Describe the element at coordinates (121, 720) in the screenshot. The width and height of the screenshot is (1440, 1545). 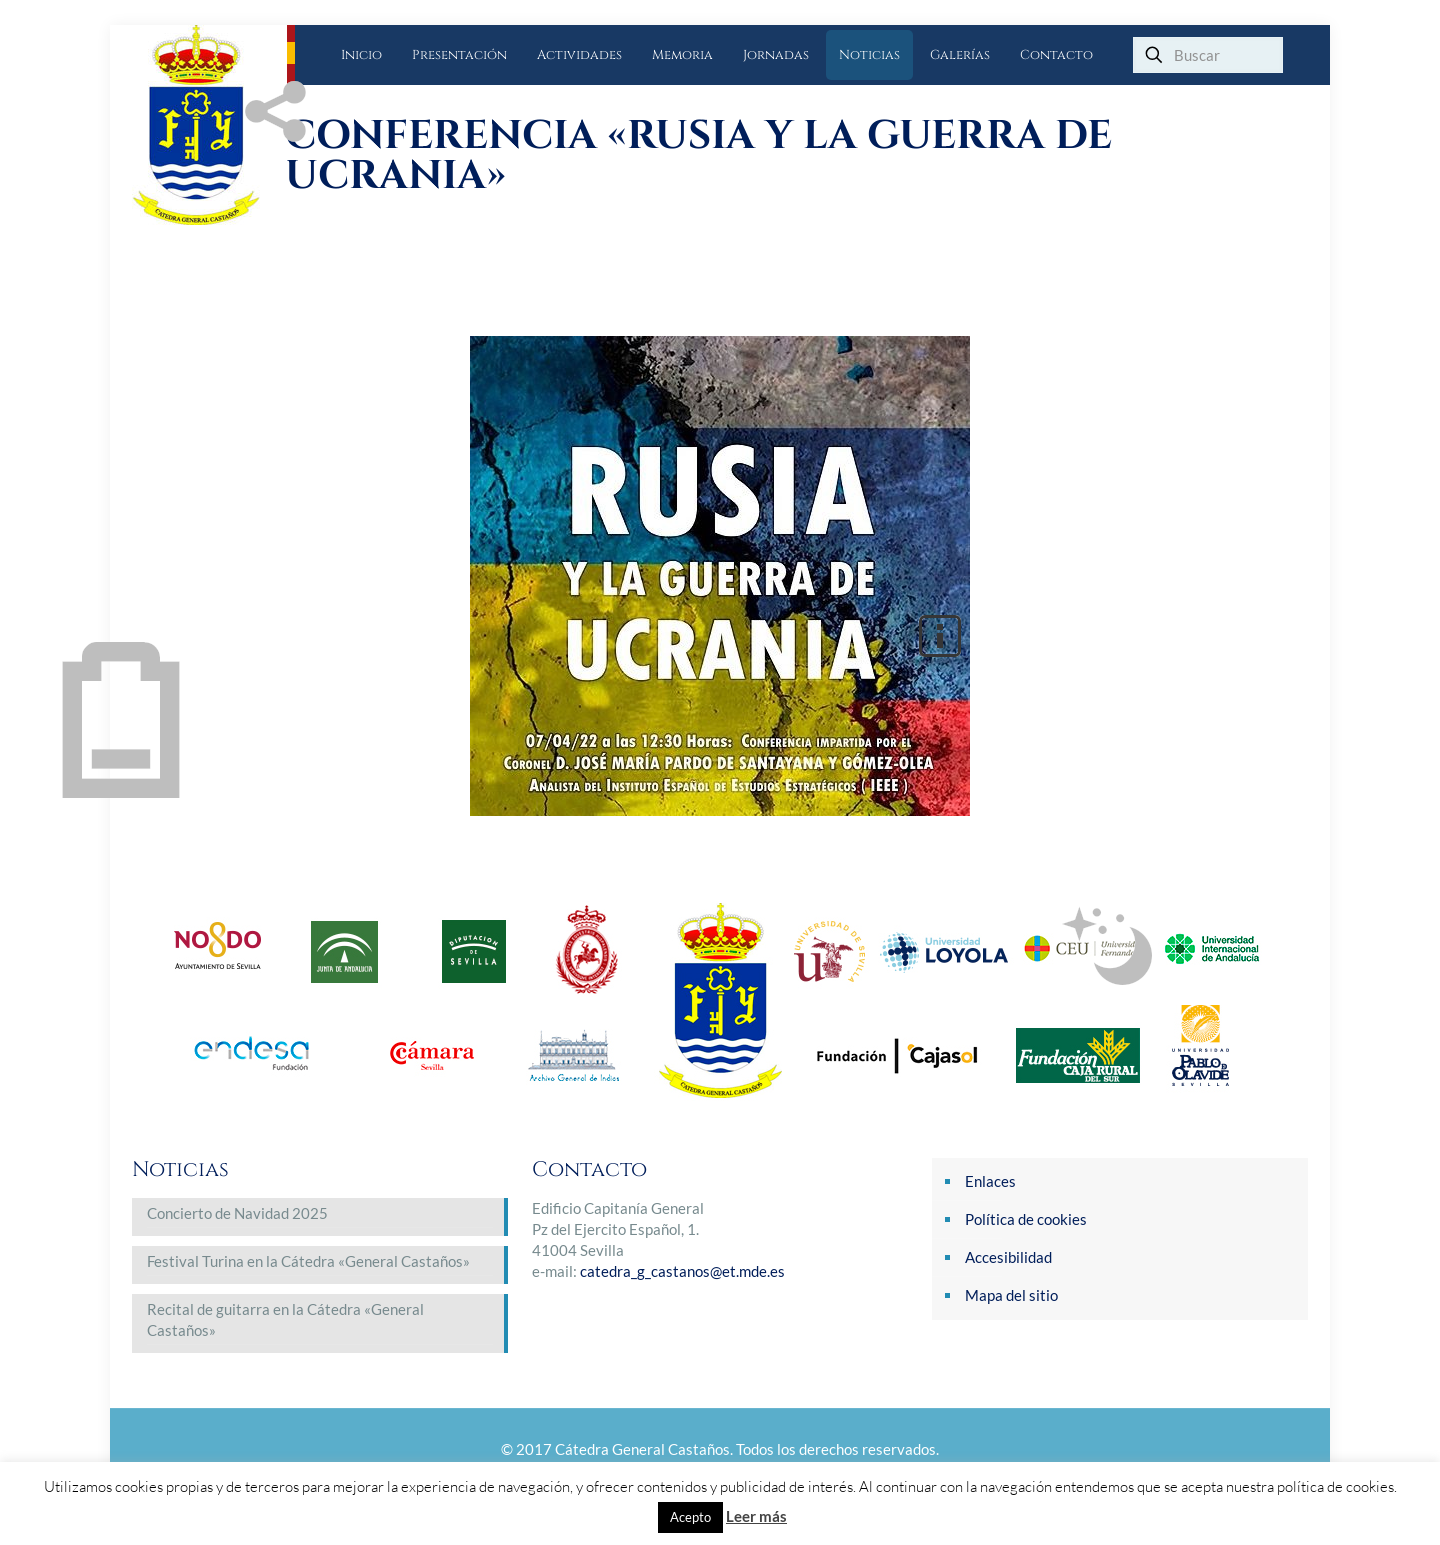
I see `indicates low battery level` at that location.